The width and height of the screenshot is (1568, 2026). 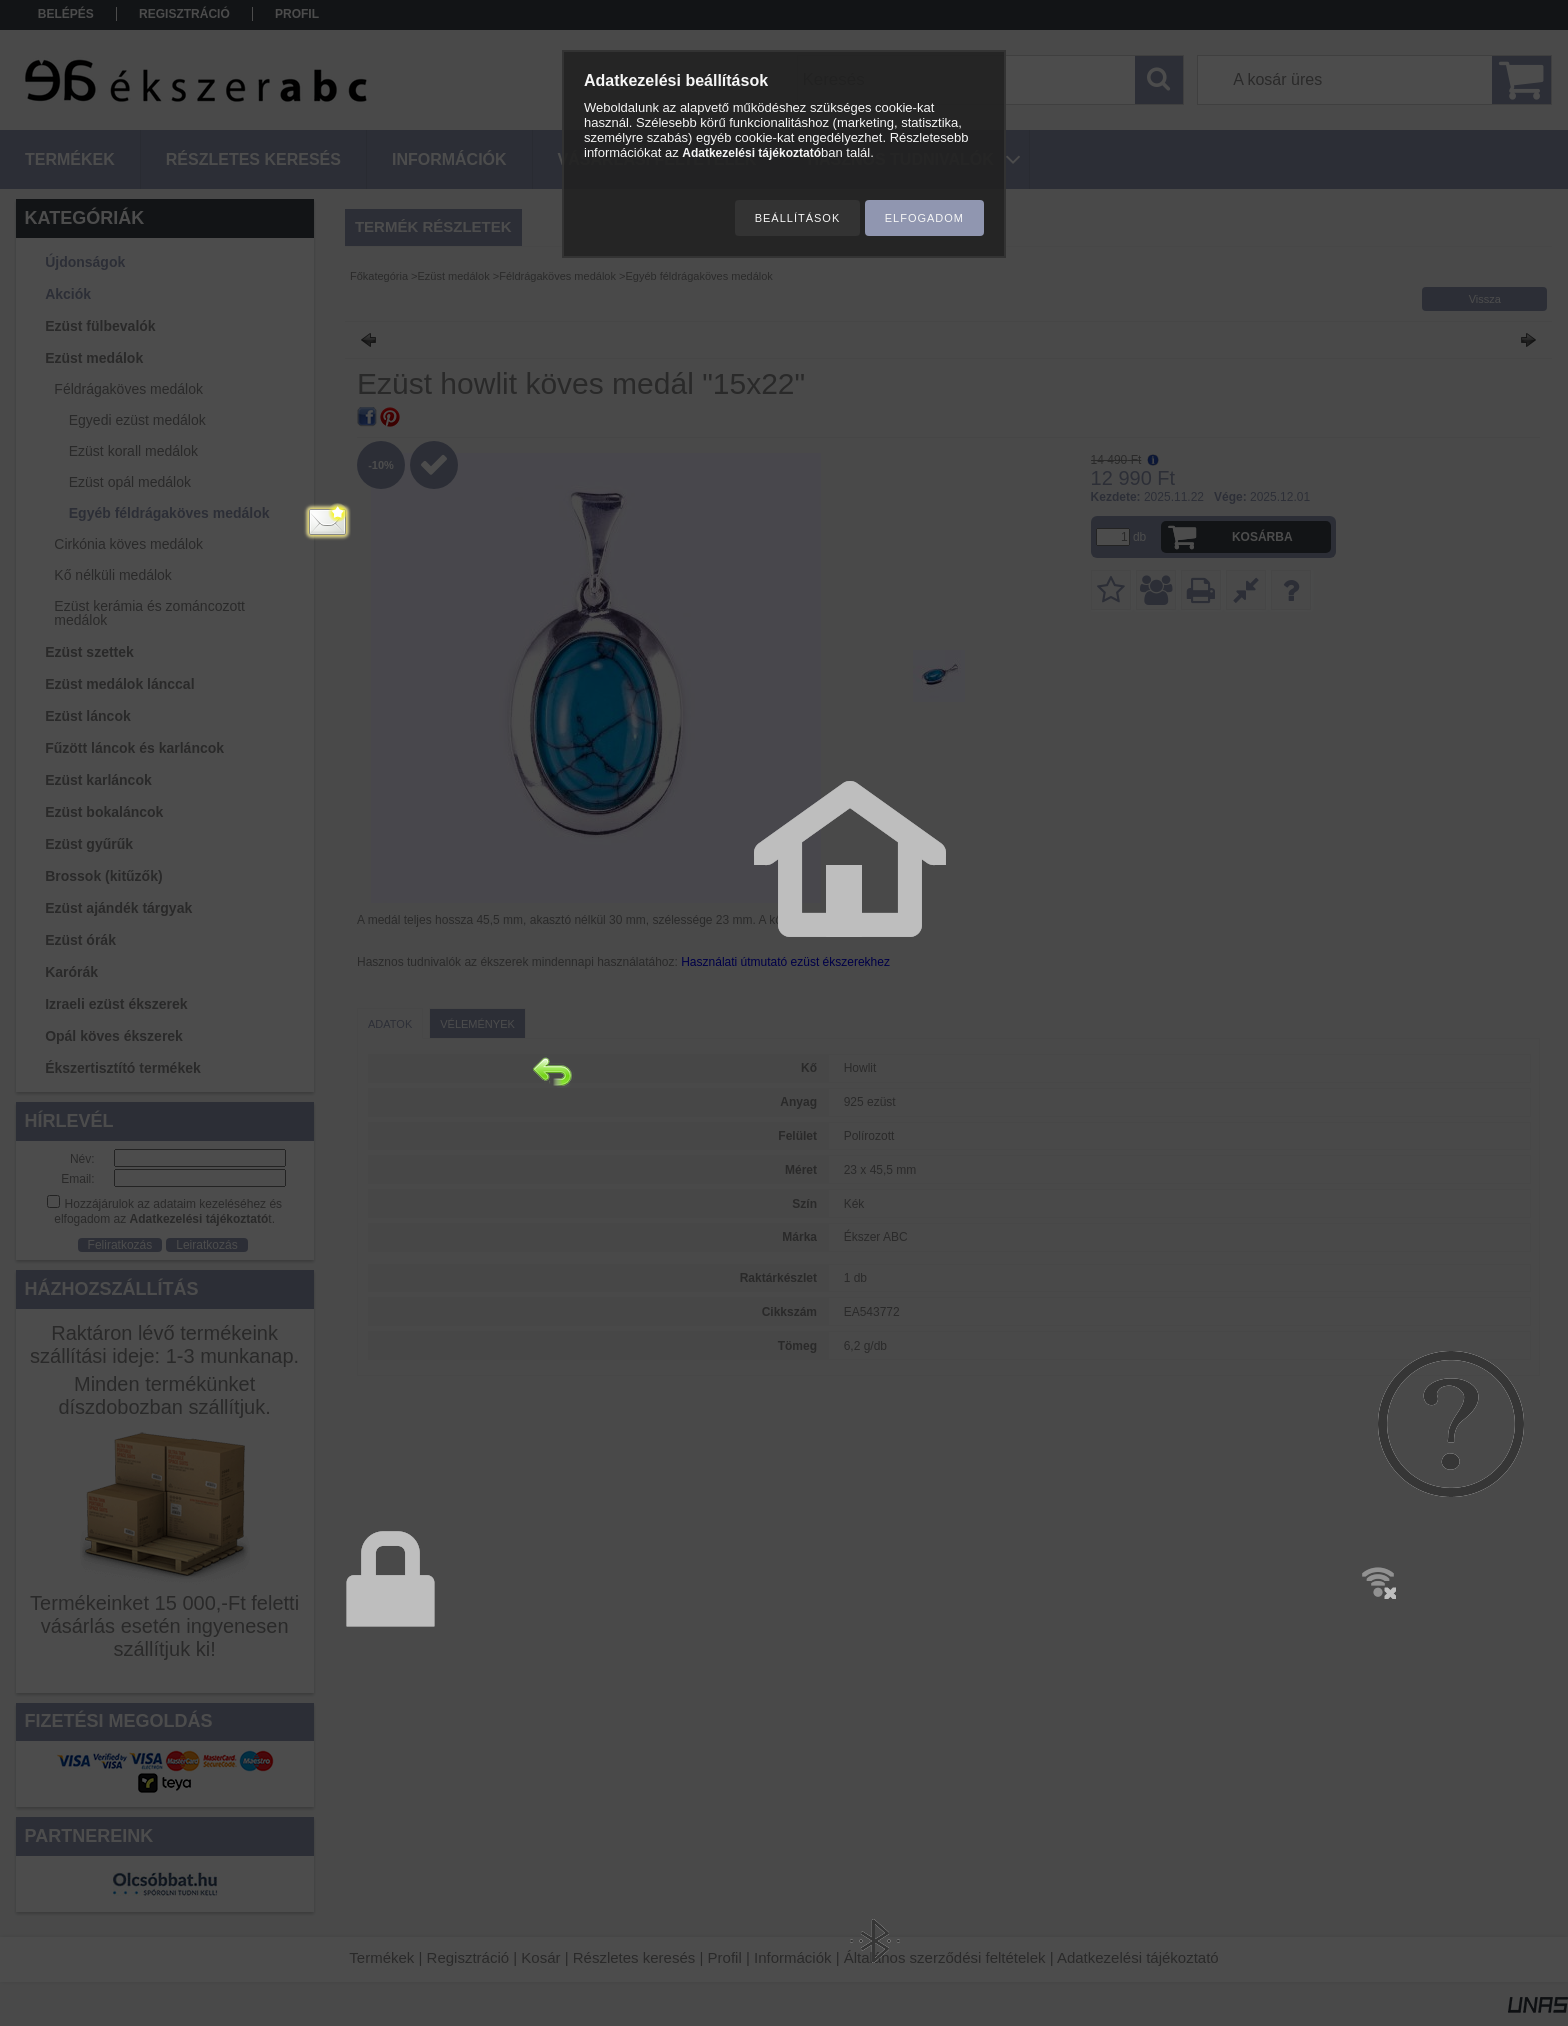 What do you see at coordinates (553, 1070) in the screenshot?
I see `redo the last undone action` at bounding box center [553, 1070].